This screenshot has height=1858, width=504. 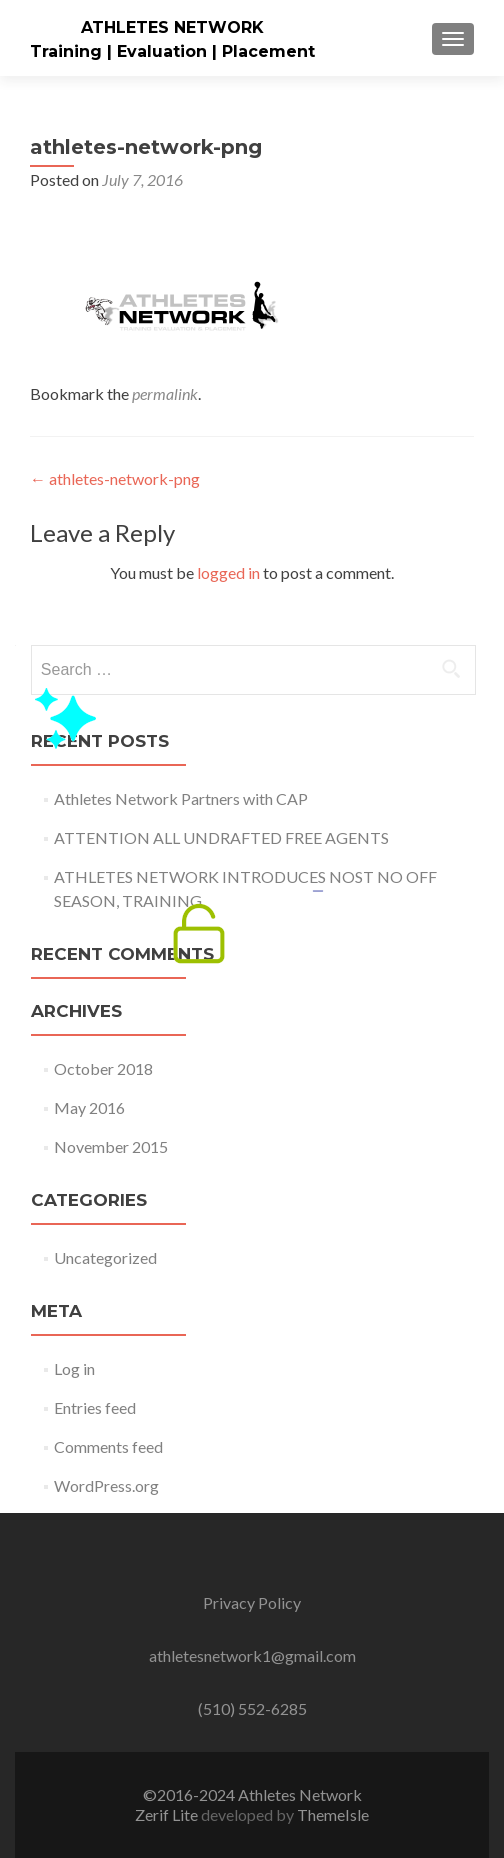 What do you see at coordinates (199, 935) in the screenshot?
I see `unlock or unsecure an item` at bounding box center [199, 935].